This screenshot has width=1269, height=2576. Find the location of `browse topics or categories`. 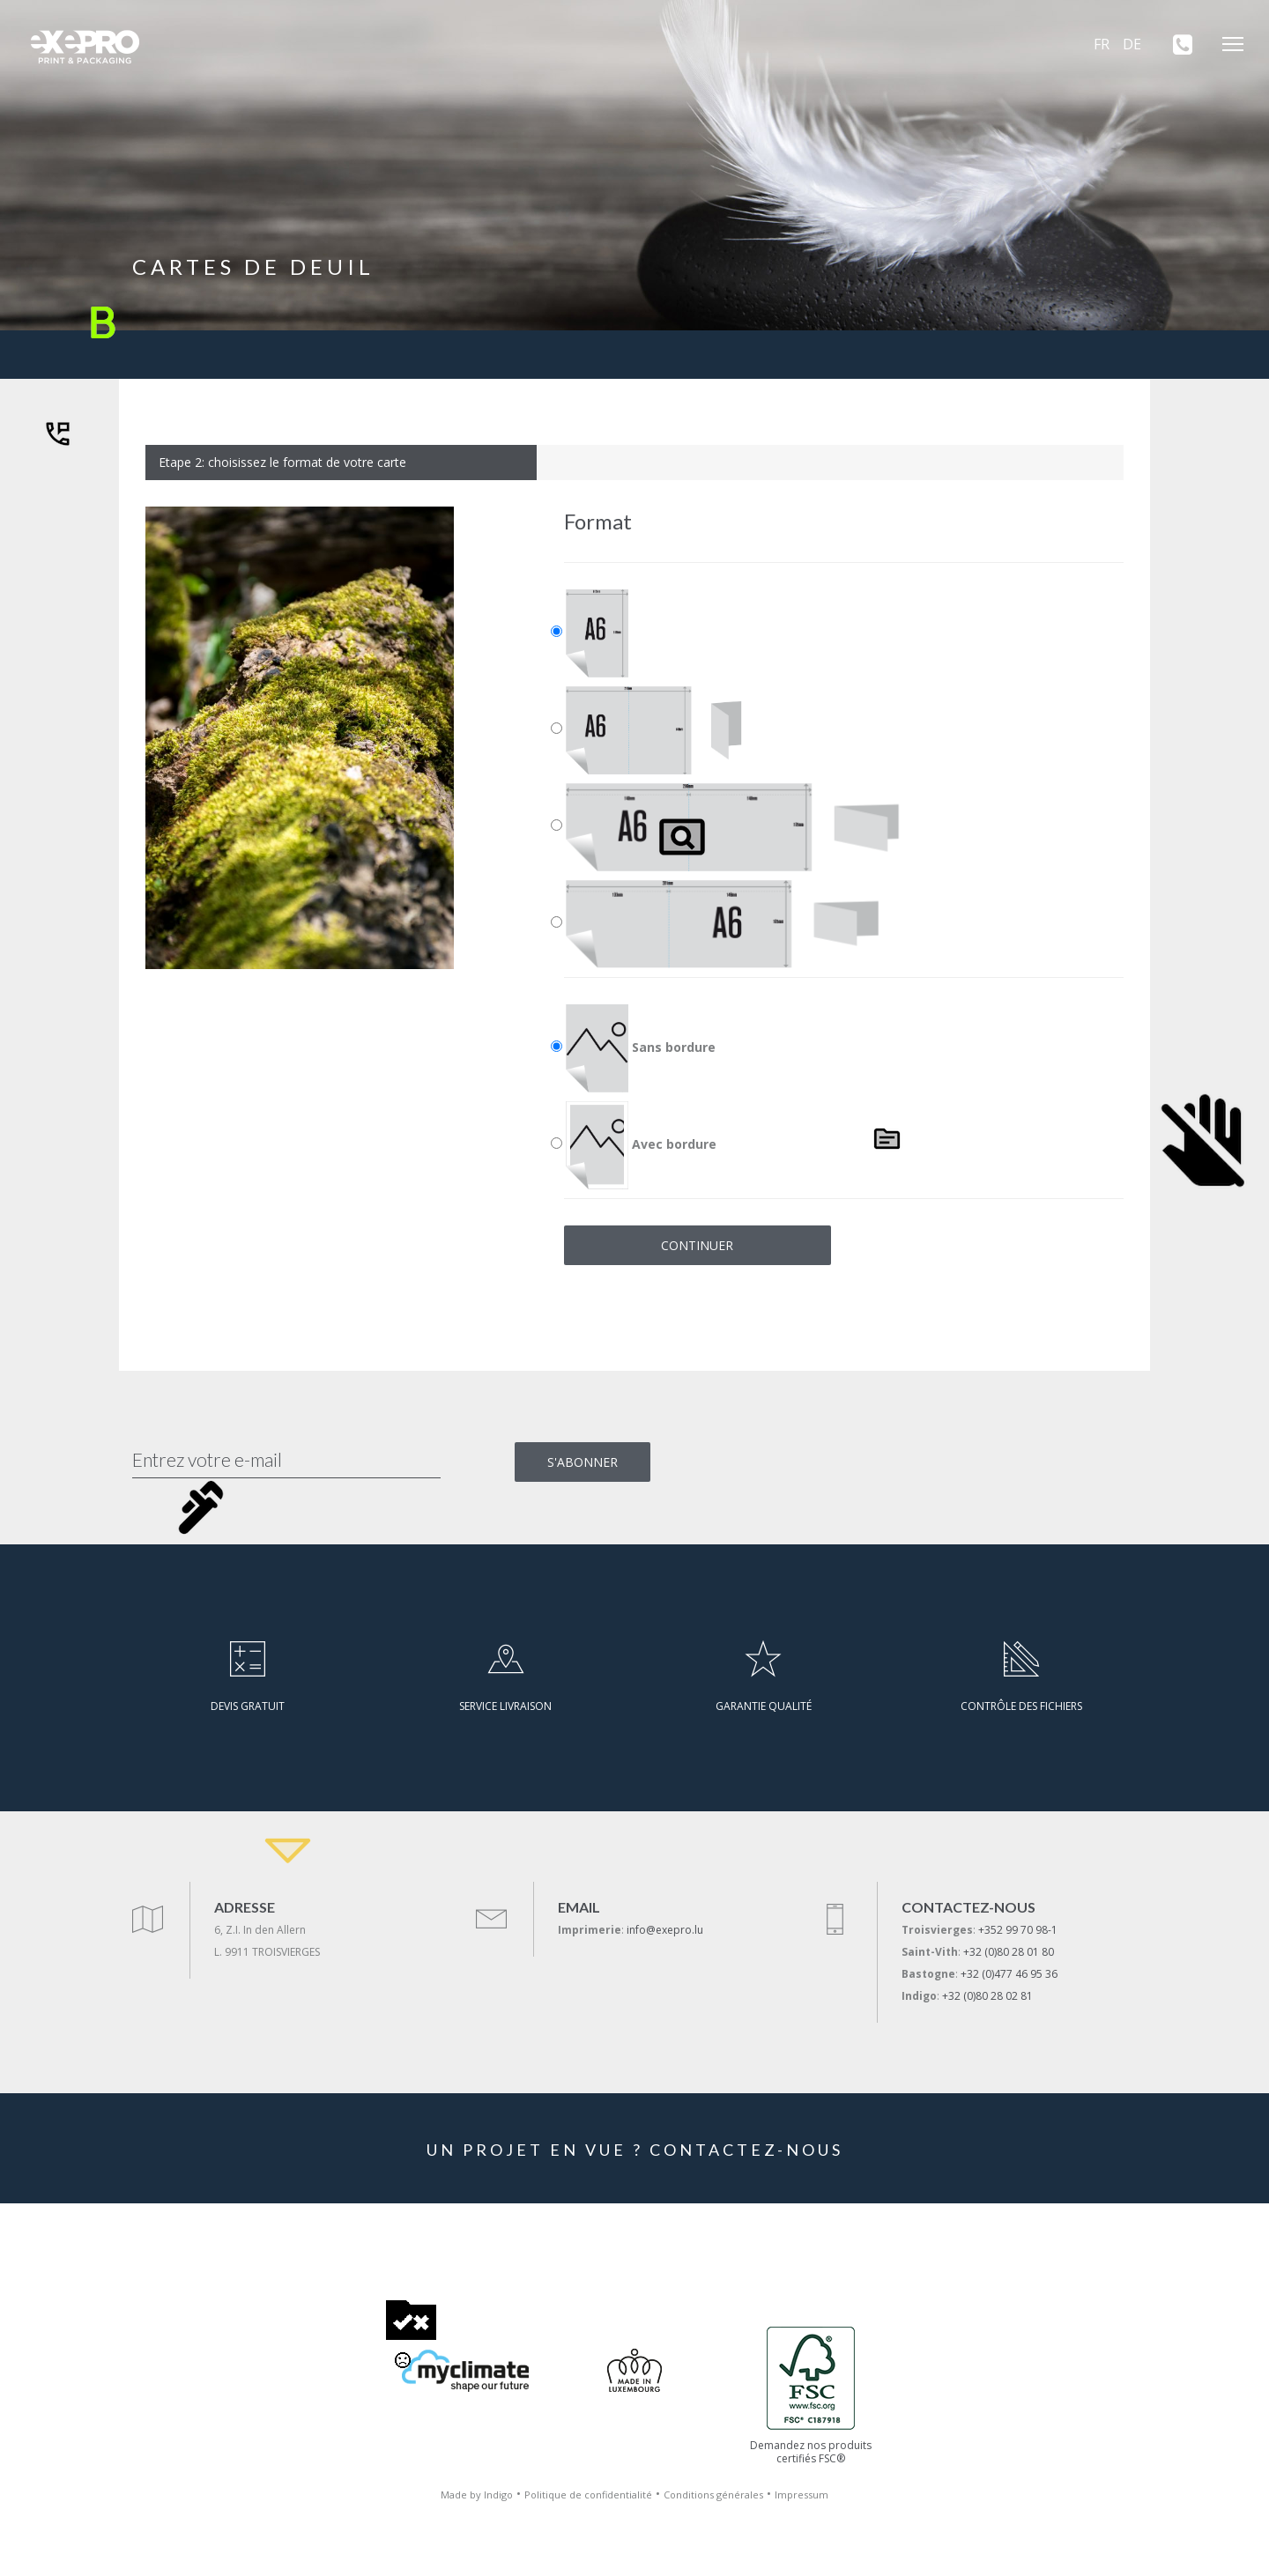

browse topics or categories is located at coordinates (887, 1138).